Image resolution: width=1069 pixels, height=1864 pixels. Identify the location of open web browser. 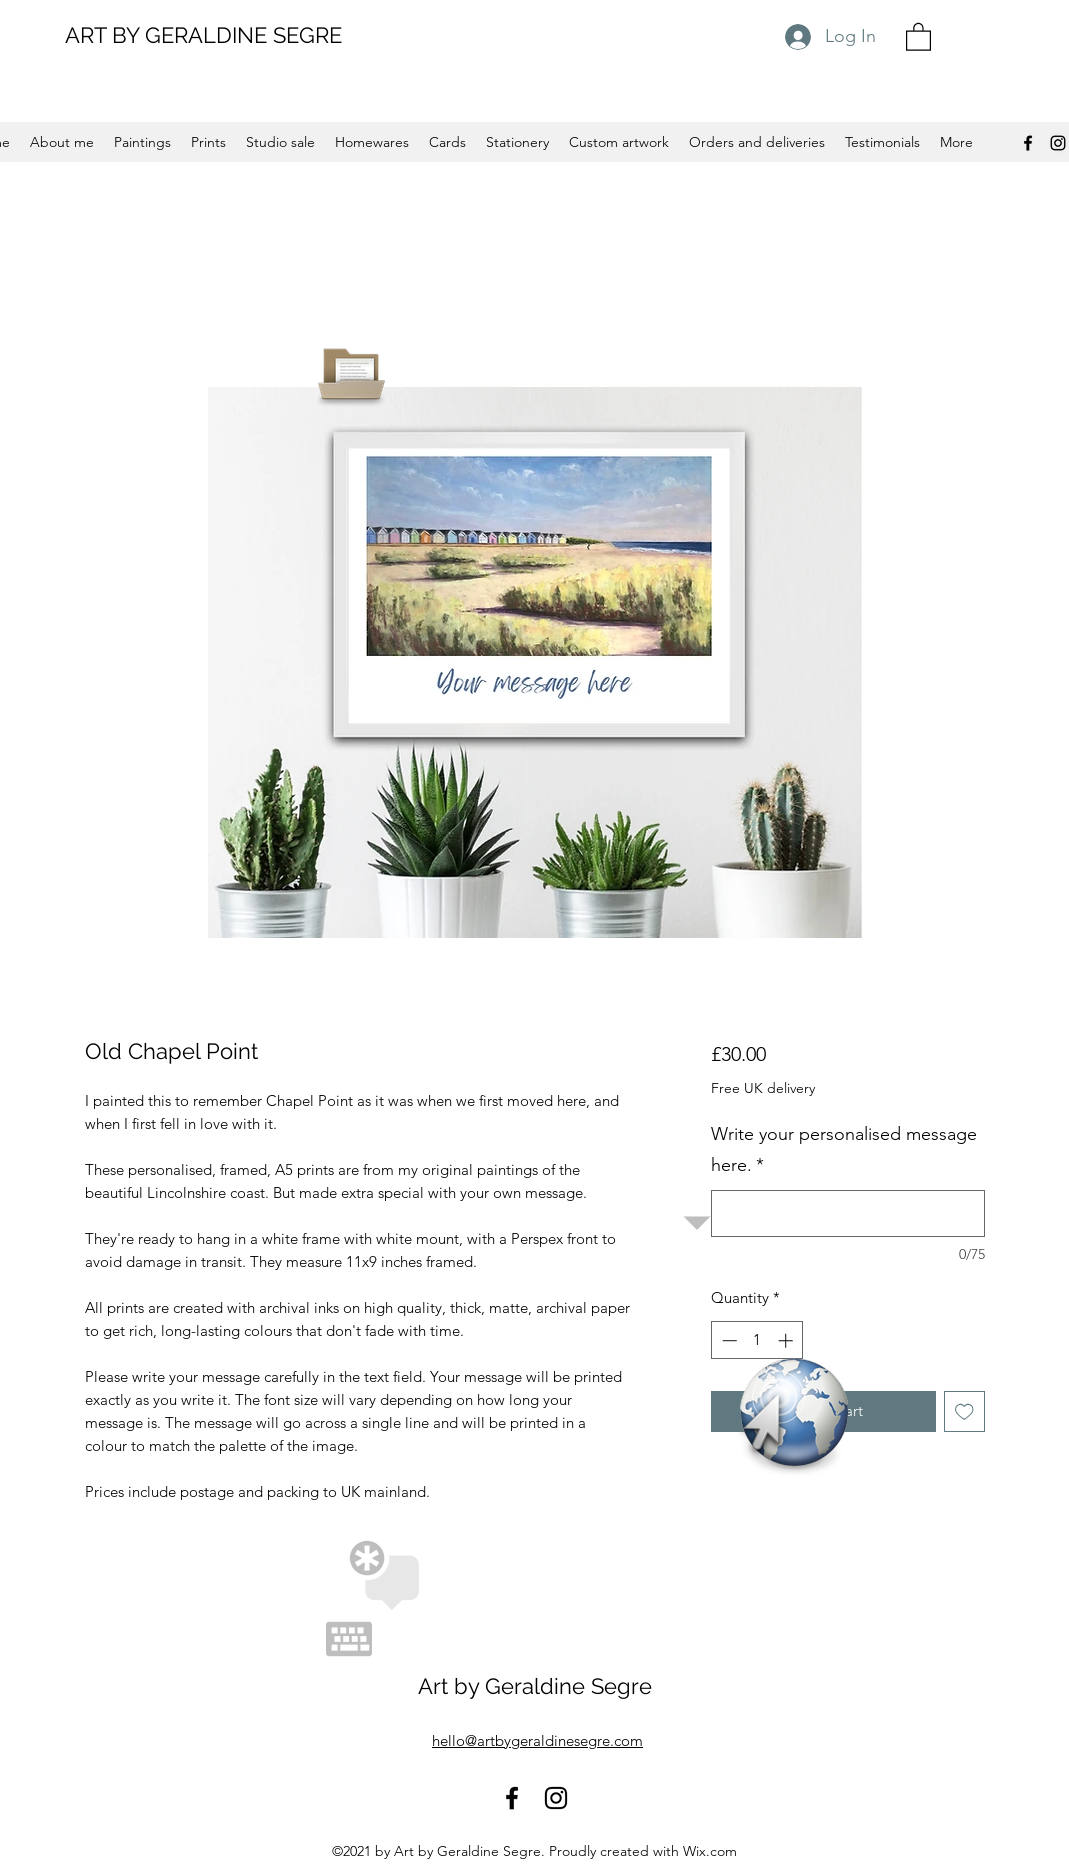
(795, 1413).